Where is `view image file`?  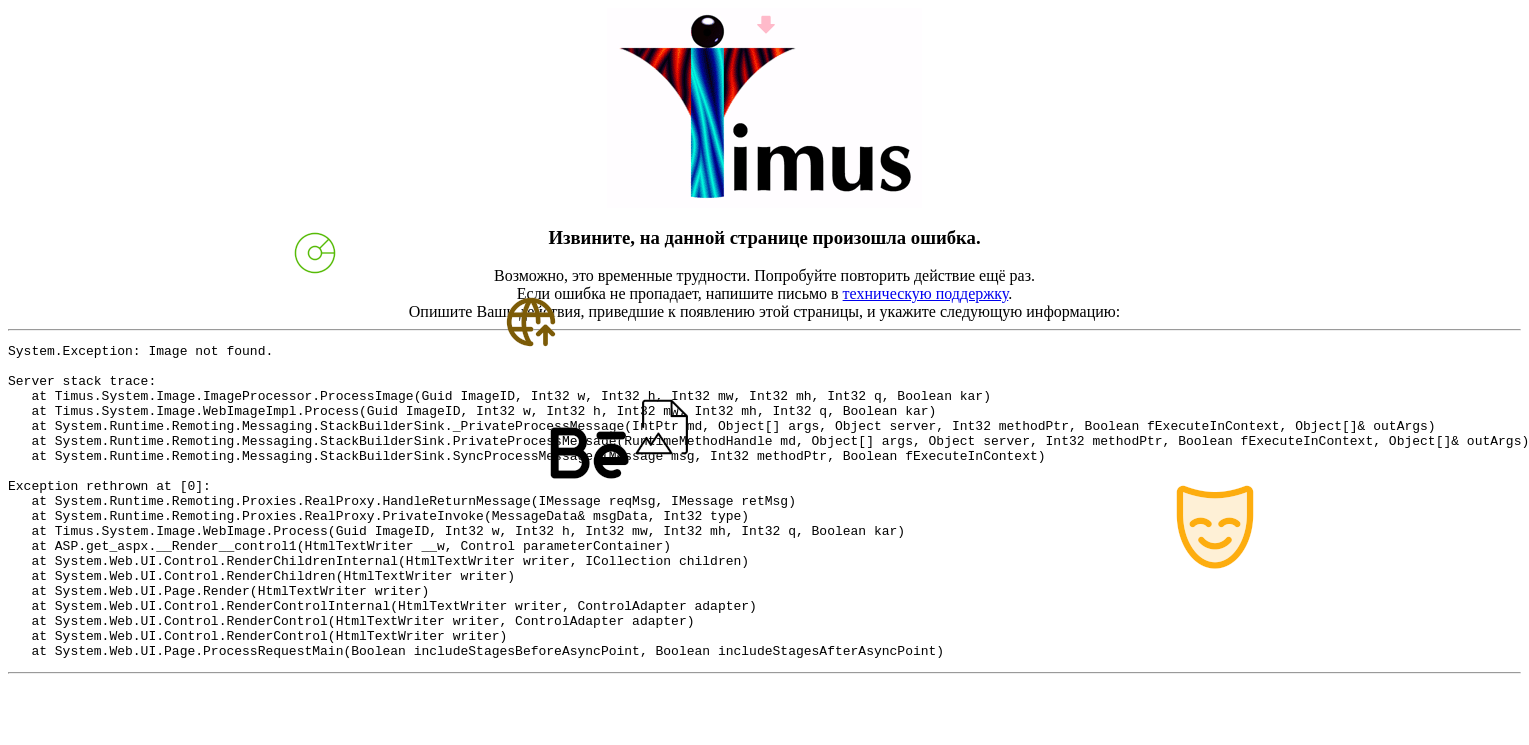 view image file is located at coordinates (665, 427).